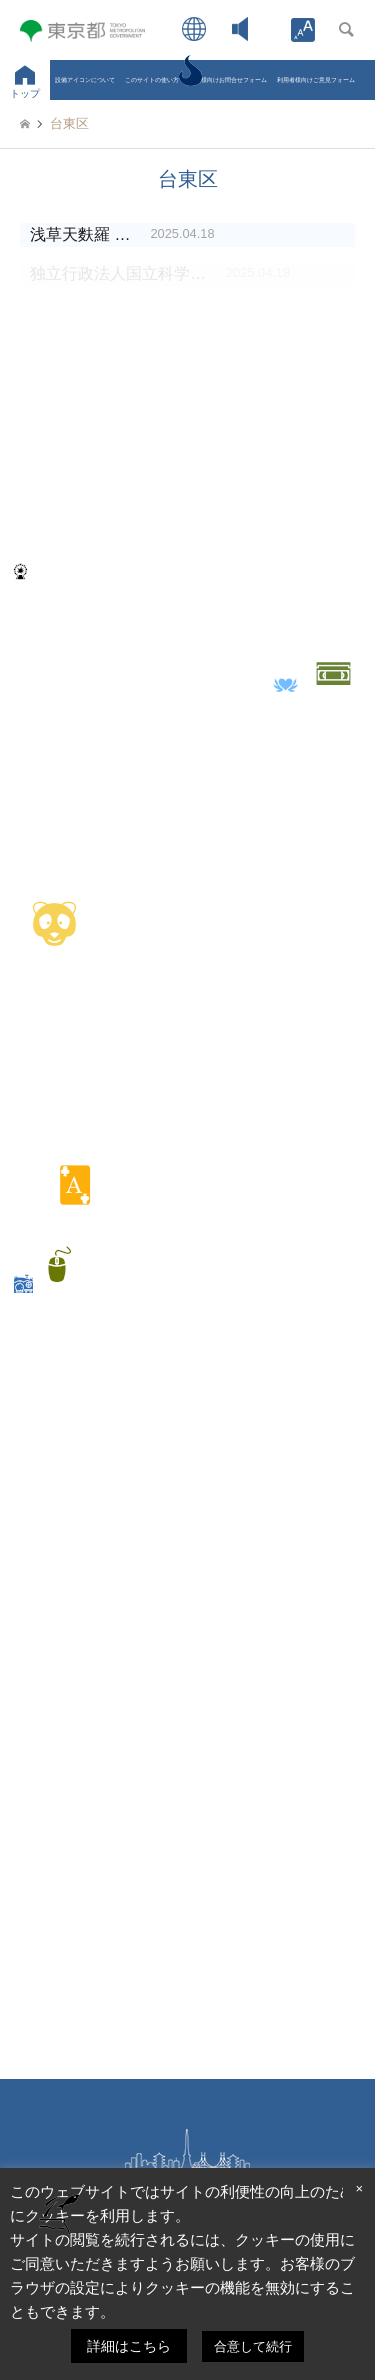 The height and width of the screenshot is (2380, 375). Describe the element at coordinates (59, 1265) in the screenshot. I see `indicates mouse input or cursor control settings` at that location.